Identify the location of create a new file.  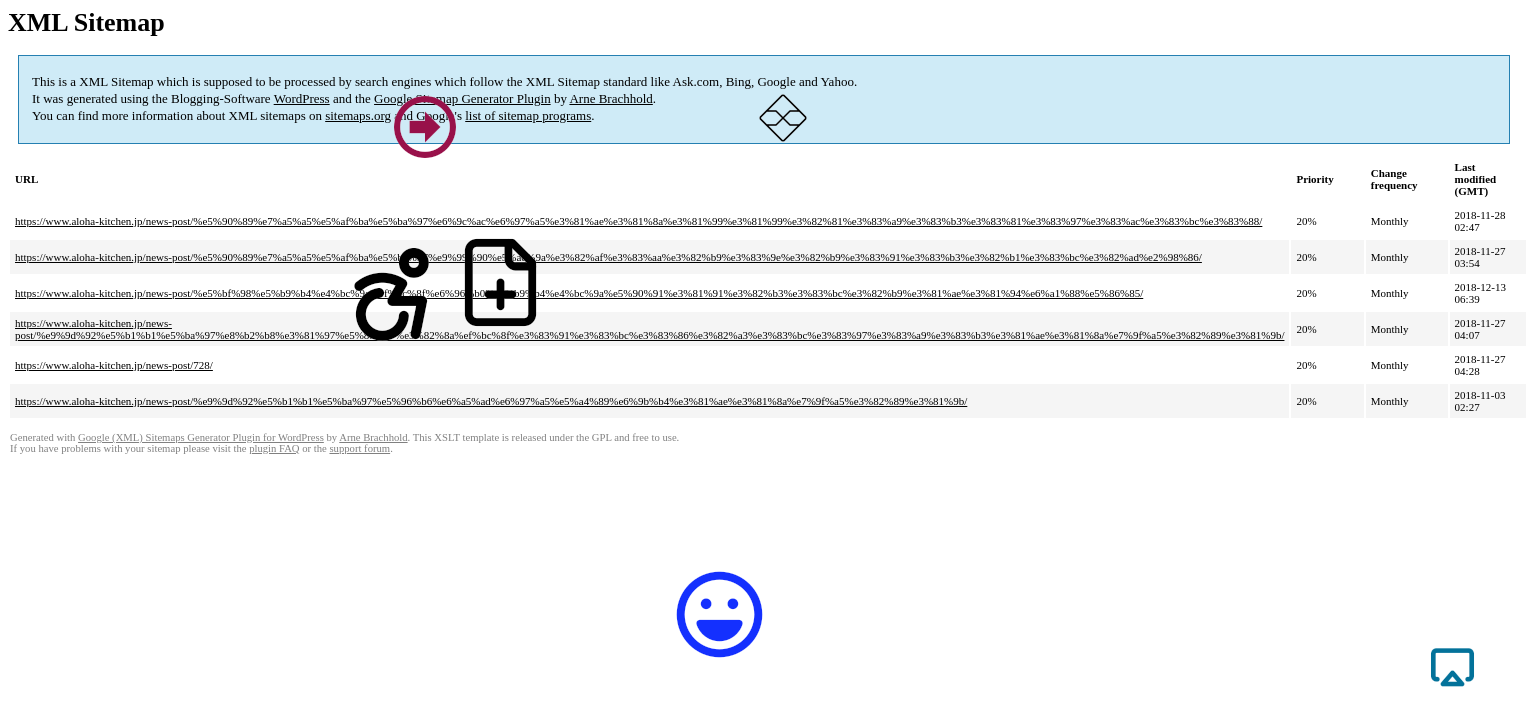
(500, 282).